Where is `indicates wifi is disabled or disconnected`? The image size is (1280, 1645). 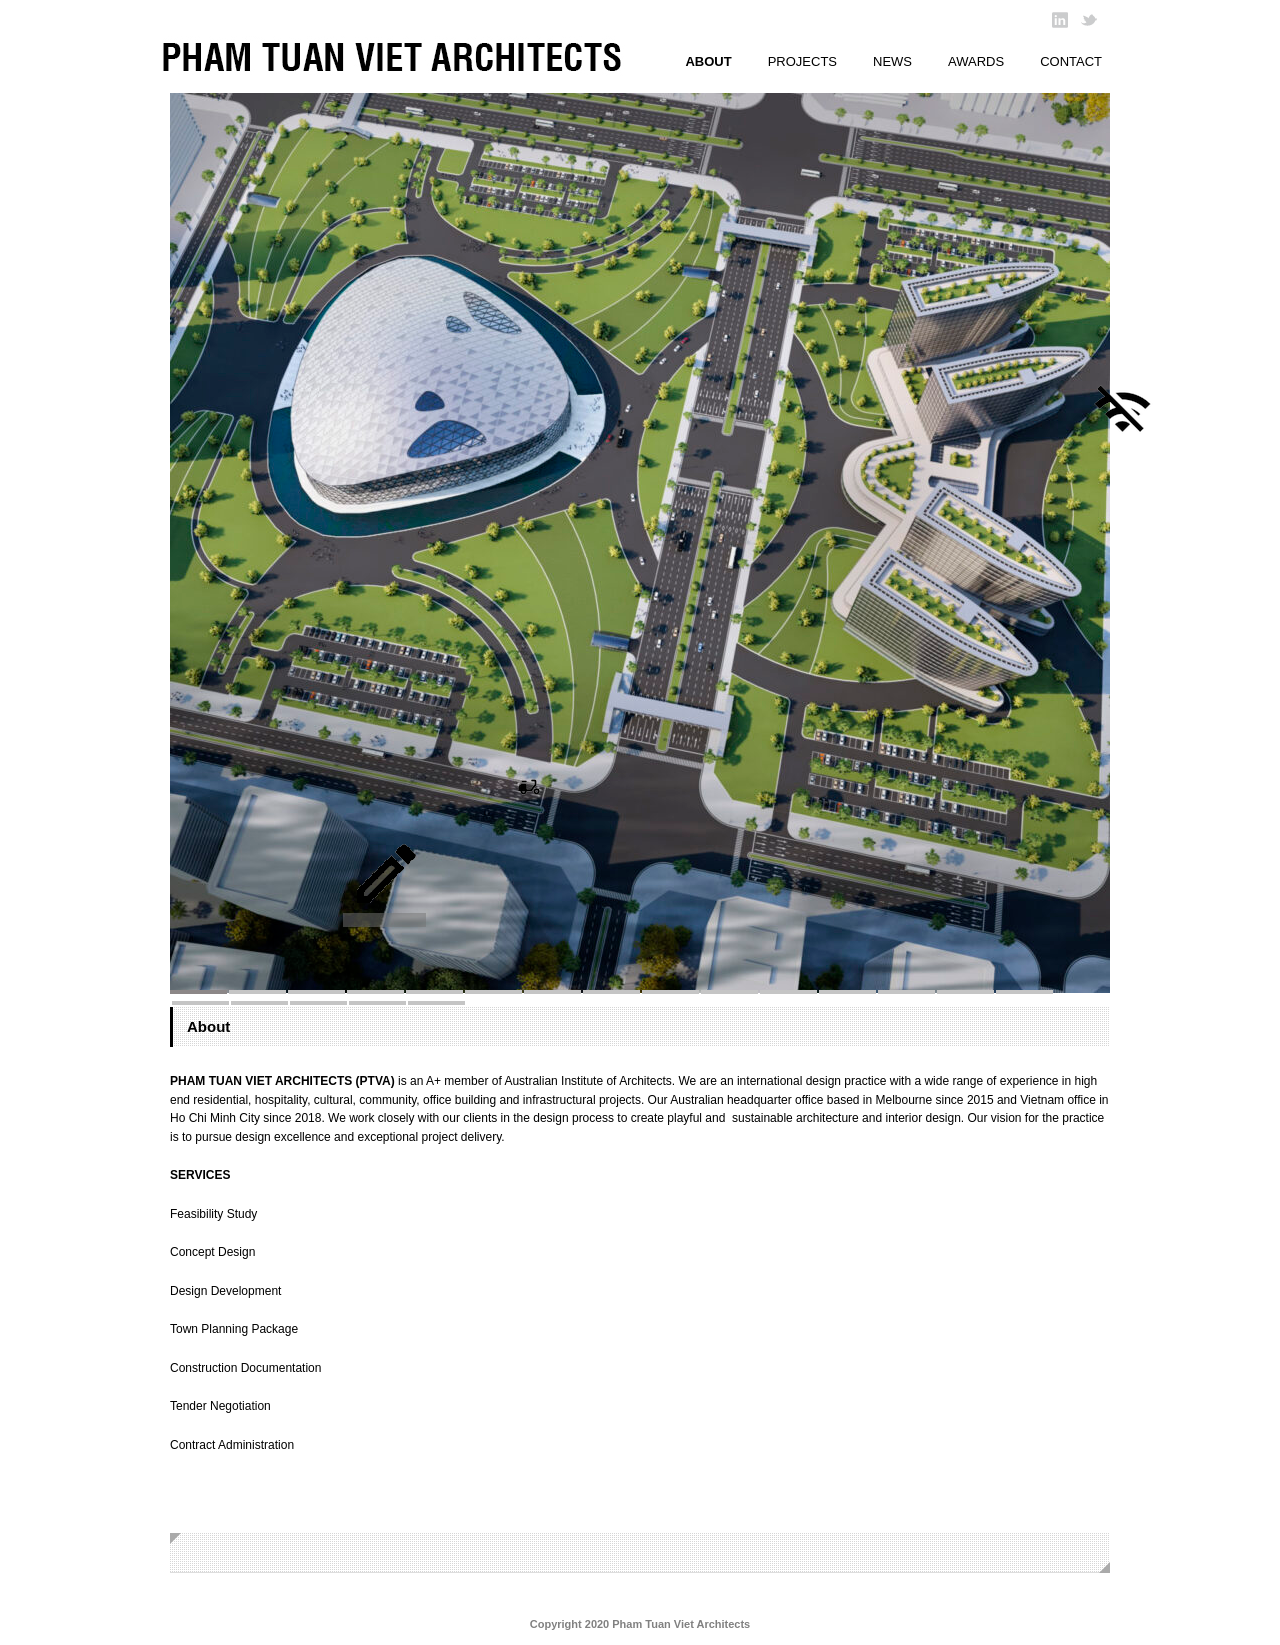
indicates wifi is disabled or disconnected is located at coordinates (1122, 411).